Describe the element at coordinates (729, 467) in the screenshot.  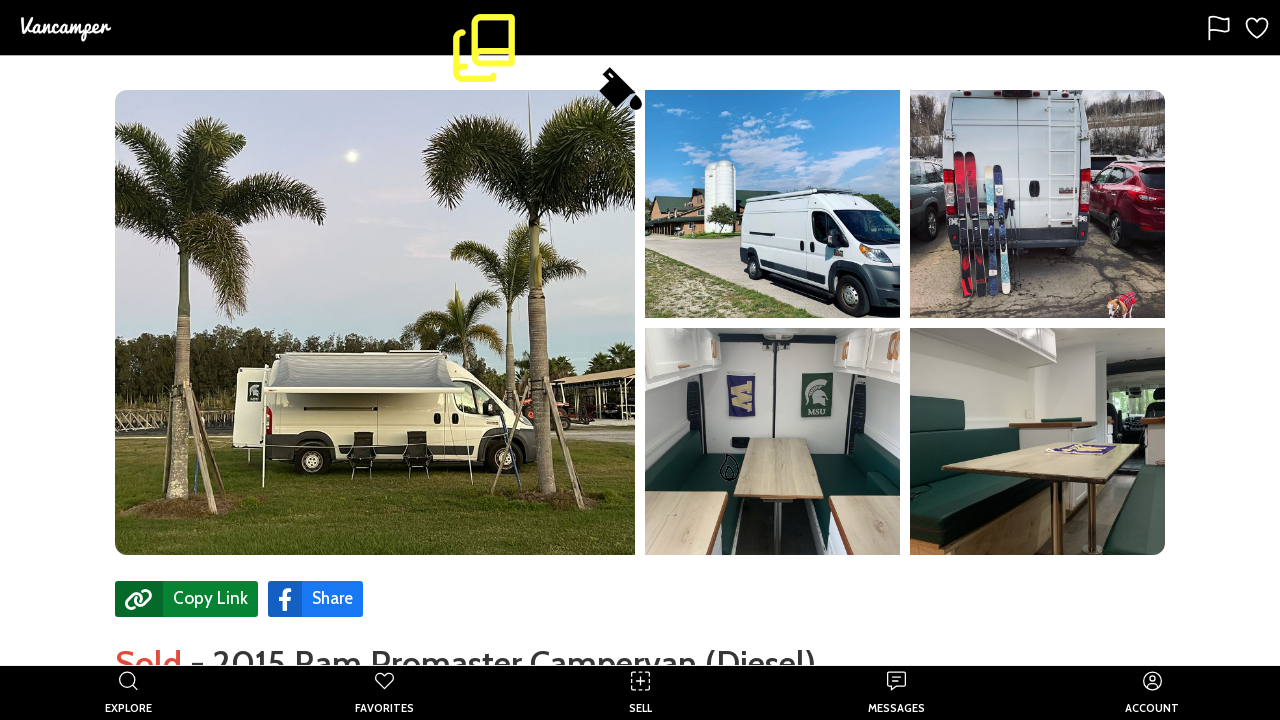
I see `view trending or hot content` at that location.